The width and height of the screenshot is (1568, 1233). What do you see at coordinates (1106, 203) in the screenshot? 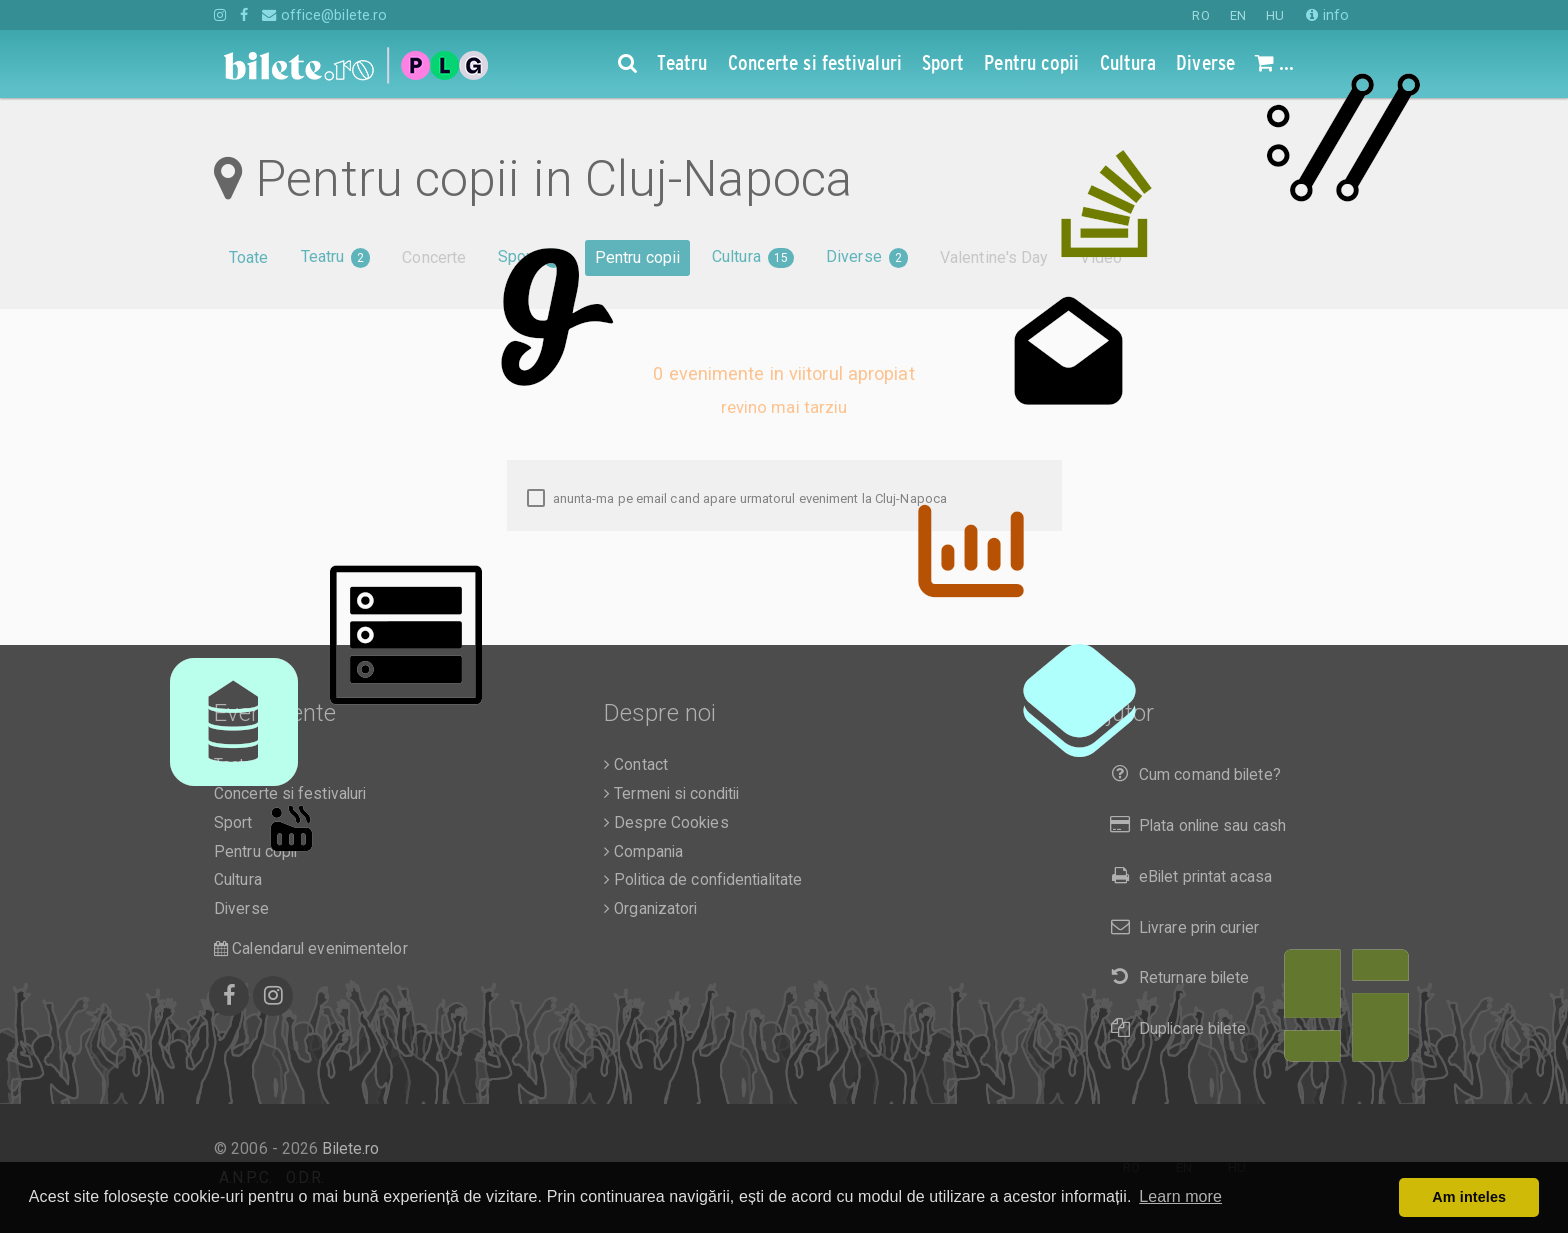
I see `visit stack overflow website` at bounding box center [1106, 203].